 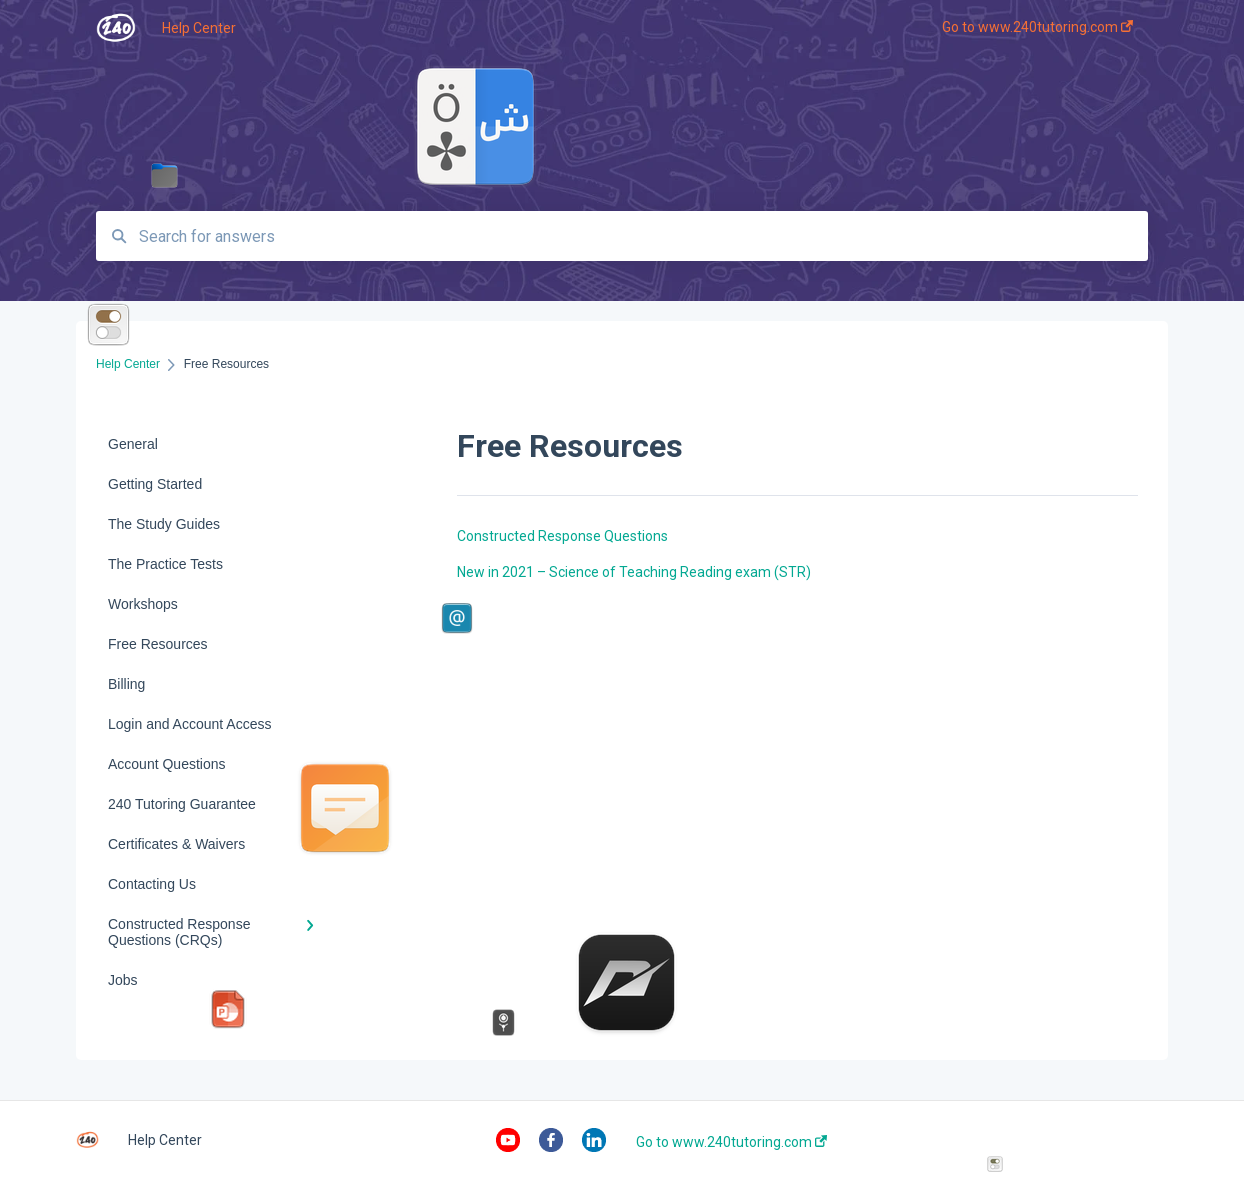 I want to click on a Microsoft PowerPoint file, so click(x=228, y=1009).